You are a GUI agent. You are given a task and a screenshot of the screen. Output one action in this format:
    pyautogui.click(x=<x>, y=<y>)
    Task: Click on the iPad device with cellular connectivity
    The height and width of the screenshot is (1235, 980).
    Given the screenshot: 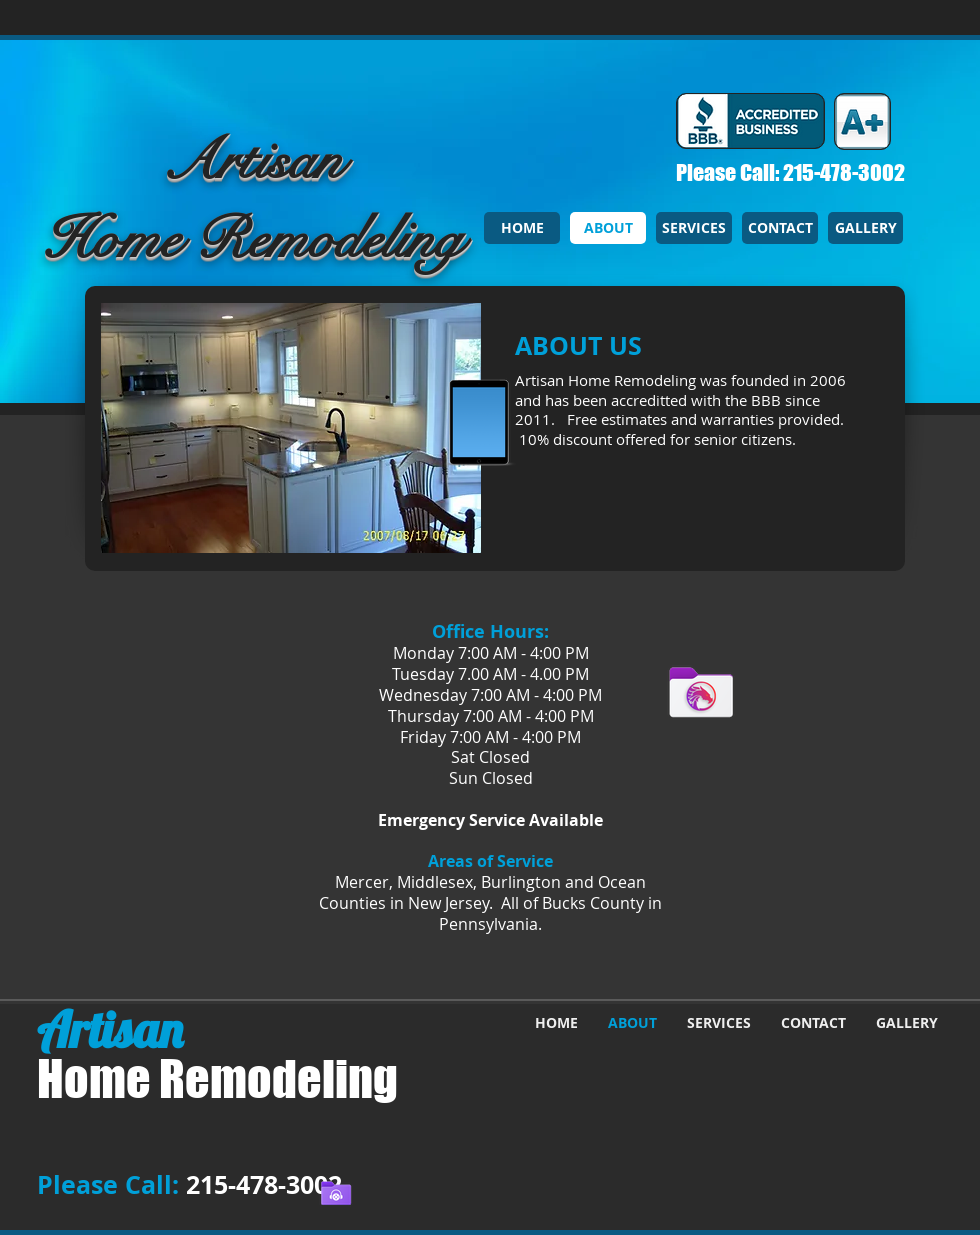 What is the action you would take?
    pyautogui.click(x=479, y=423)
    